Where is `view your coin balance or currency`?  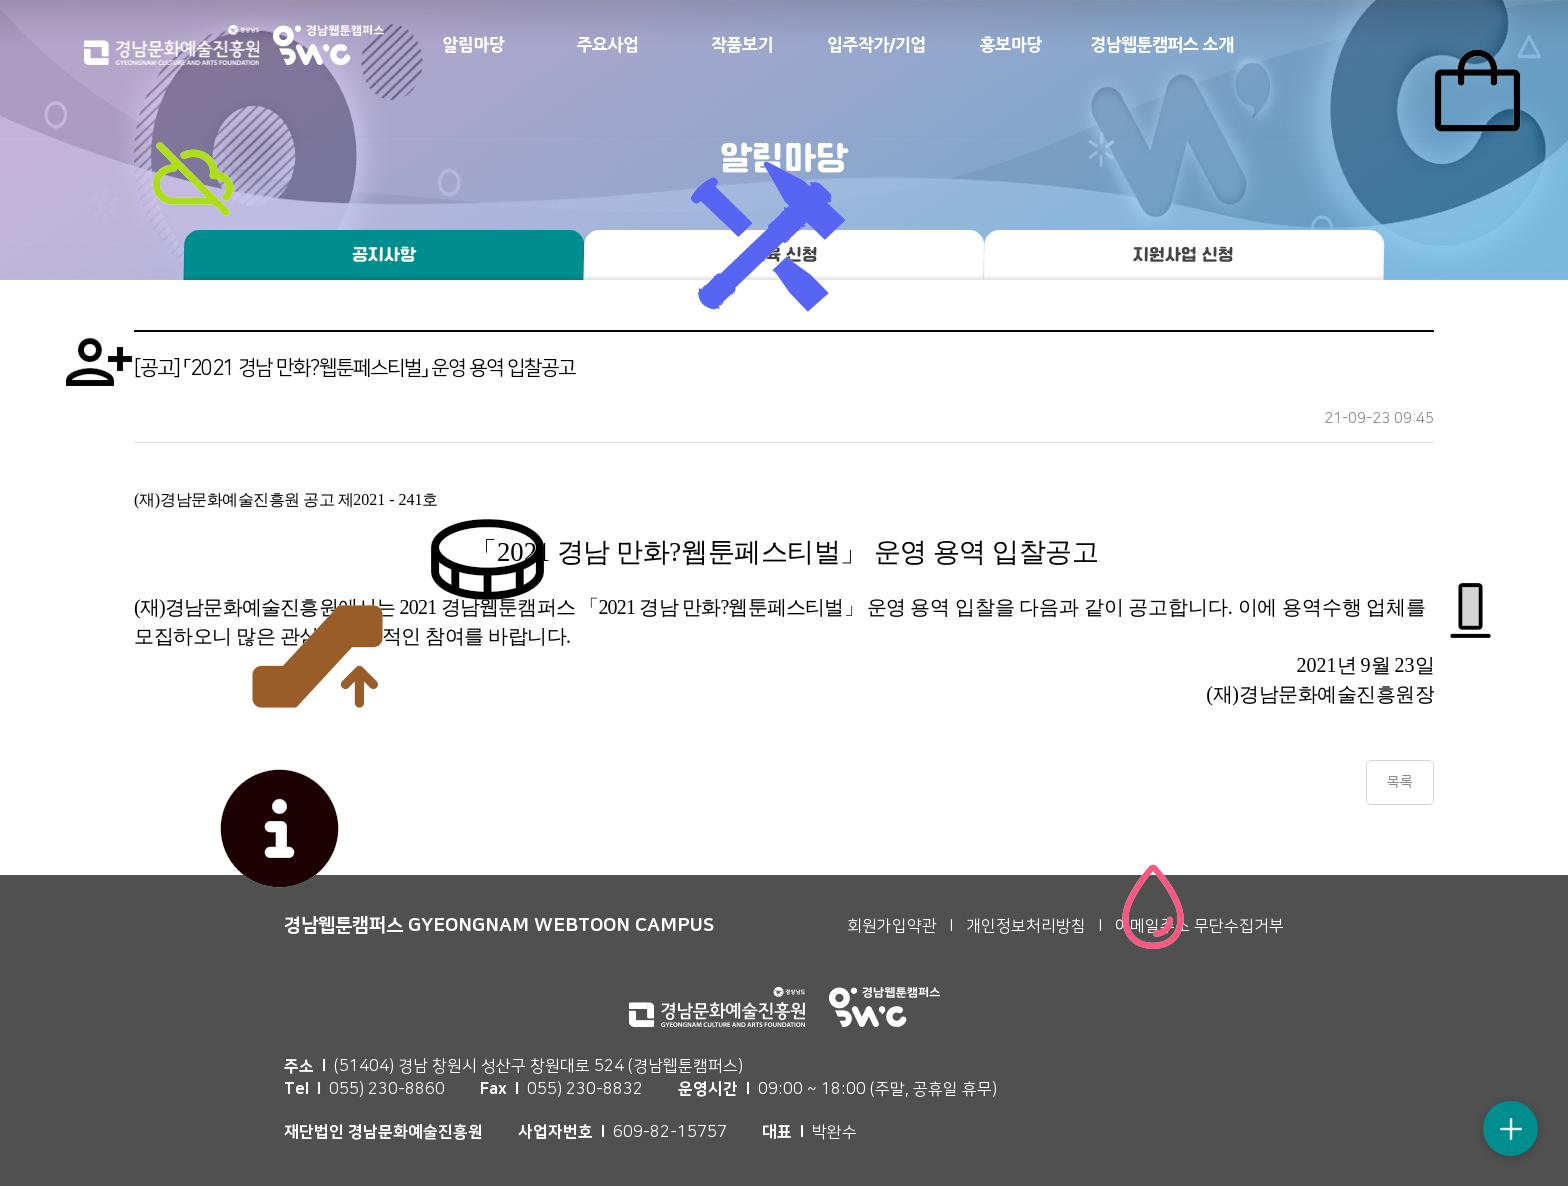
view your coin balance or currency is located at coordinates (487, 559).